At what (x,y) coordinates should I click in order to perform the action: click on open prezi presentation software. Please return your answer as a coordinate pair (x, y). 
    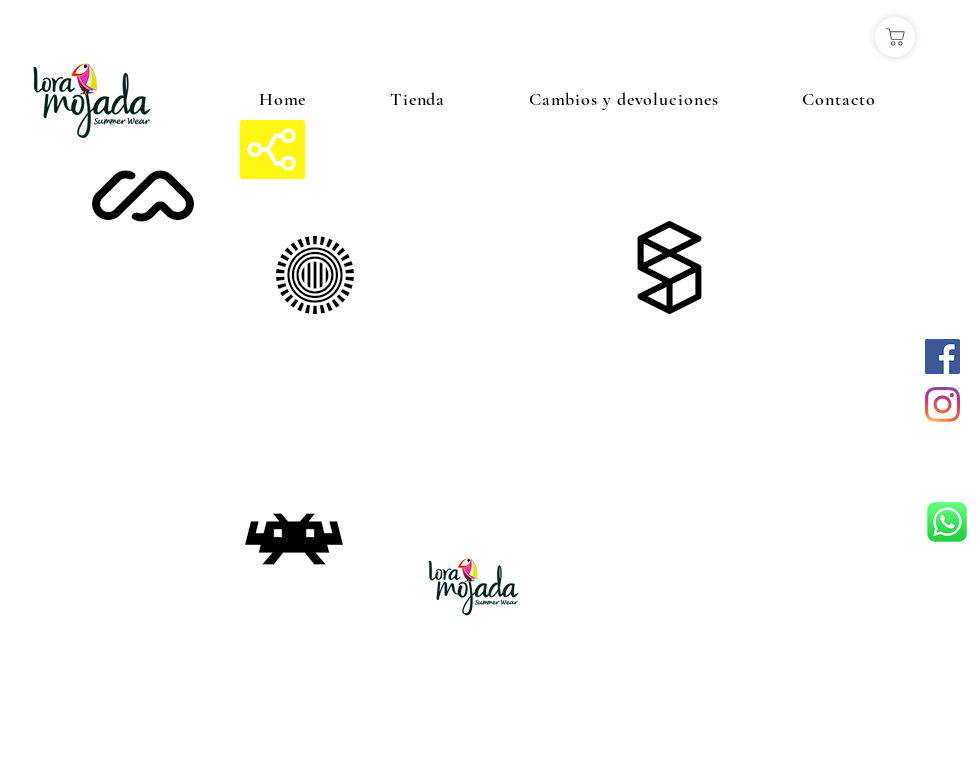
    Looking at the image, I should click on (315, 275).